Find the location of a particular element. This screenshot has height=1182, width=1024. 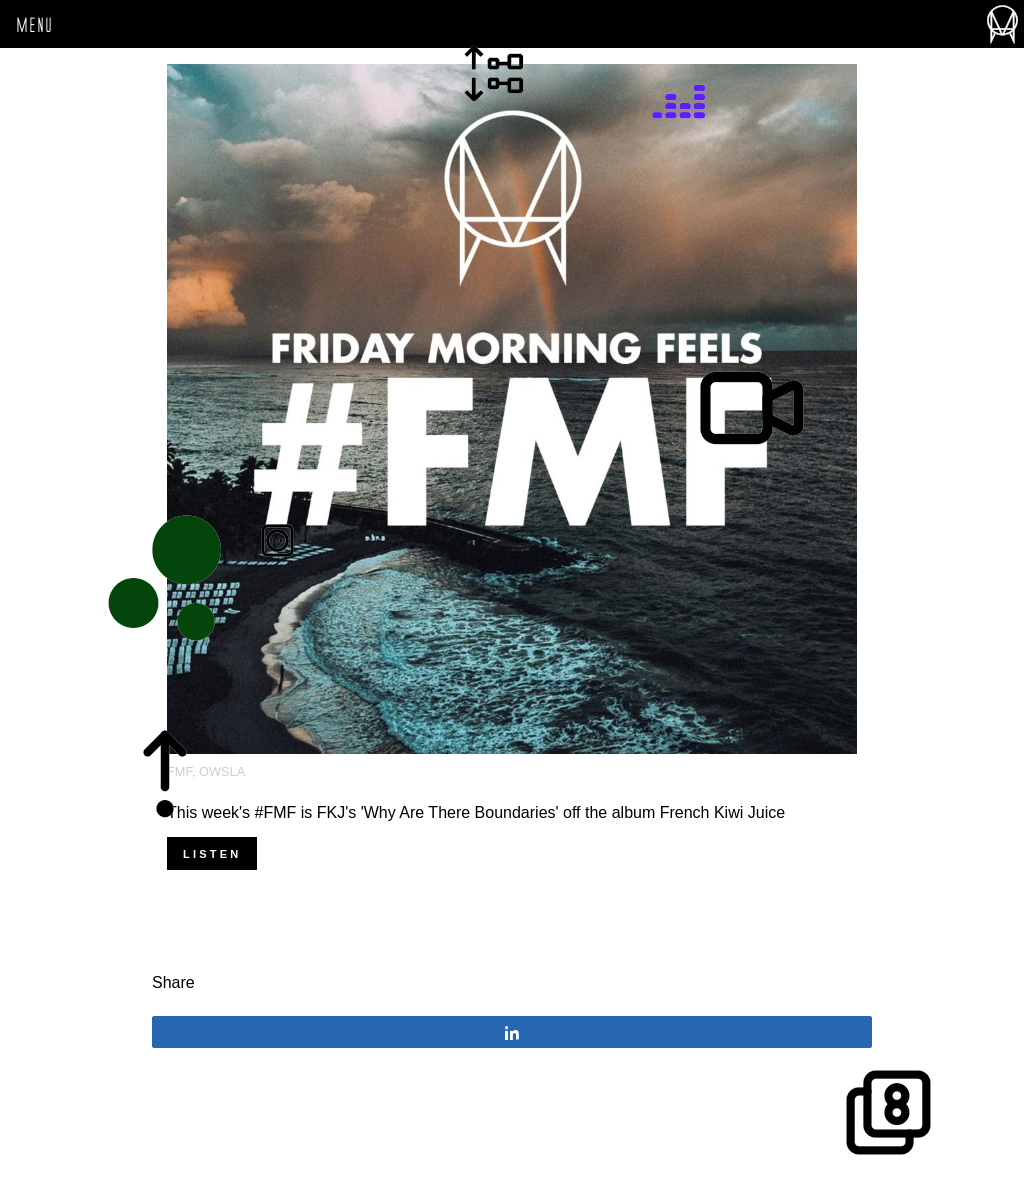

start a video call is located at coordinates (752, 408).